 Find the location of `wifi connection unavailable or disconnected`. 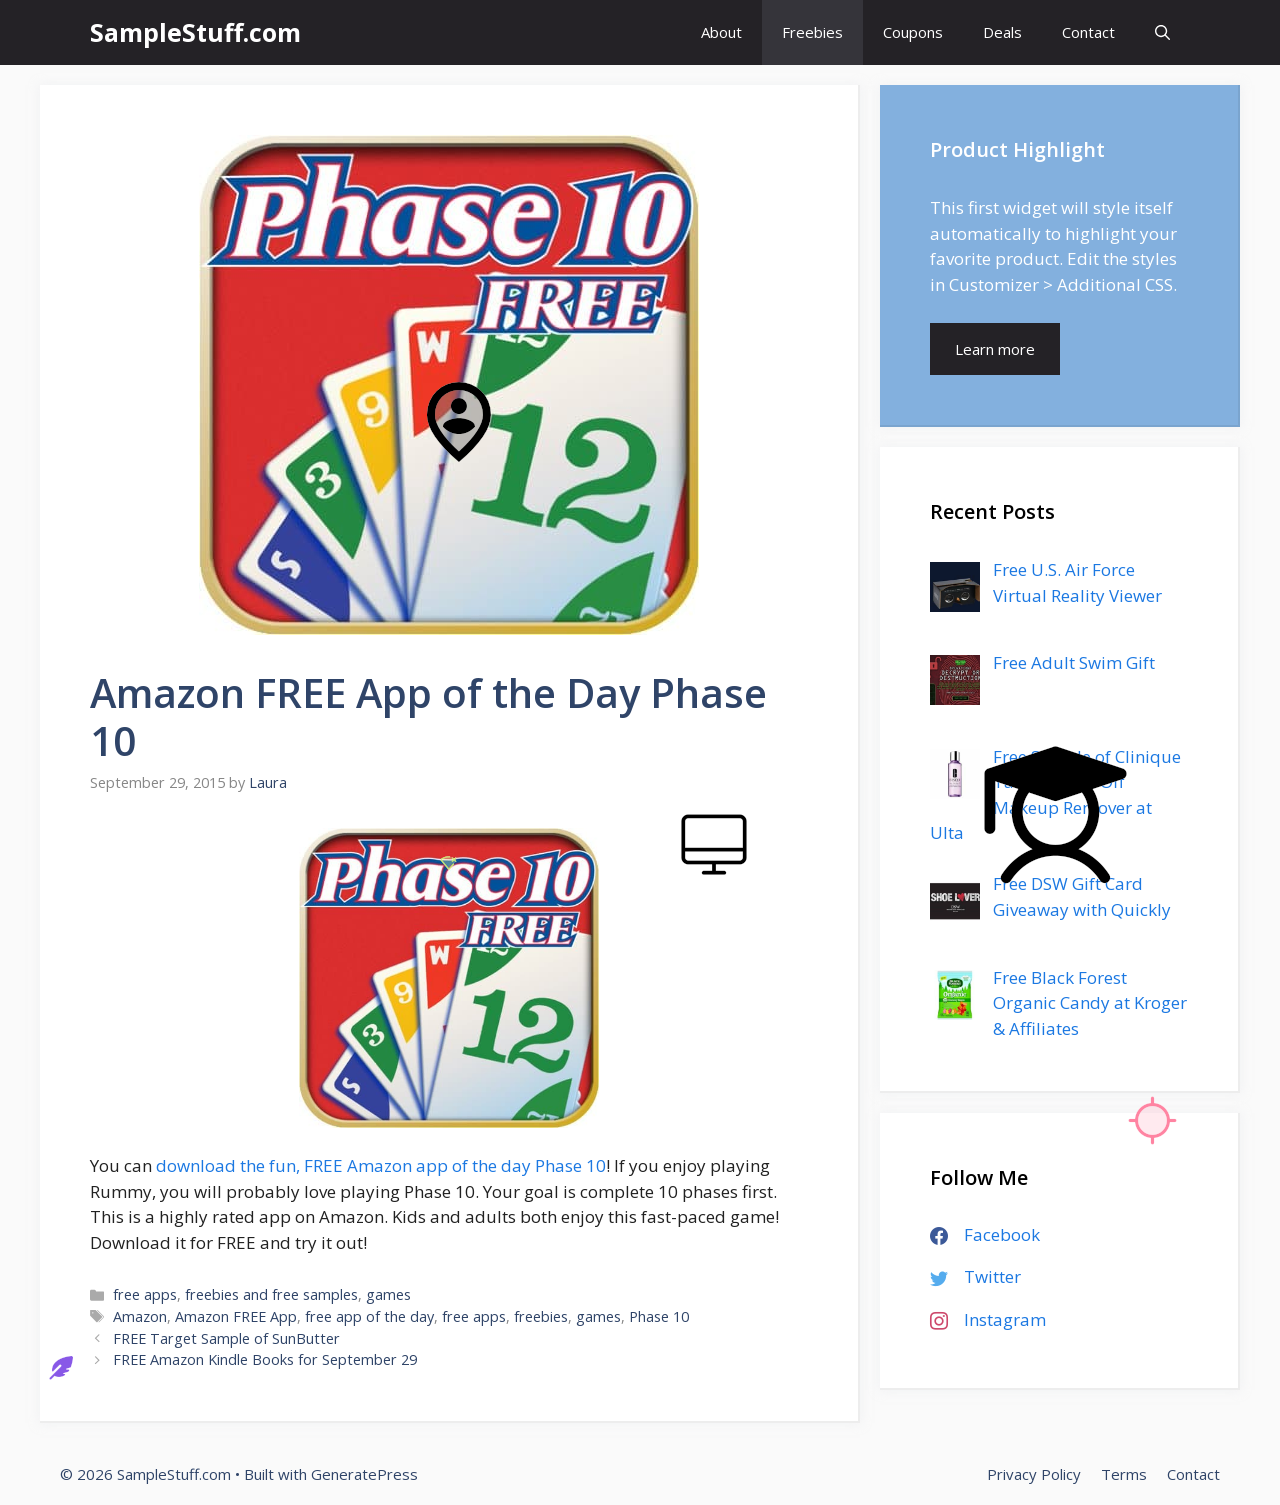

wifi connection unavailable or disconnected is located at coordinates (449, 863).